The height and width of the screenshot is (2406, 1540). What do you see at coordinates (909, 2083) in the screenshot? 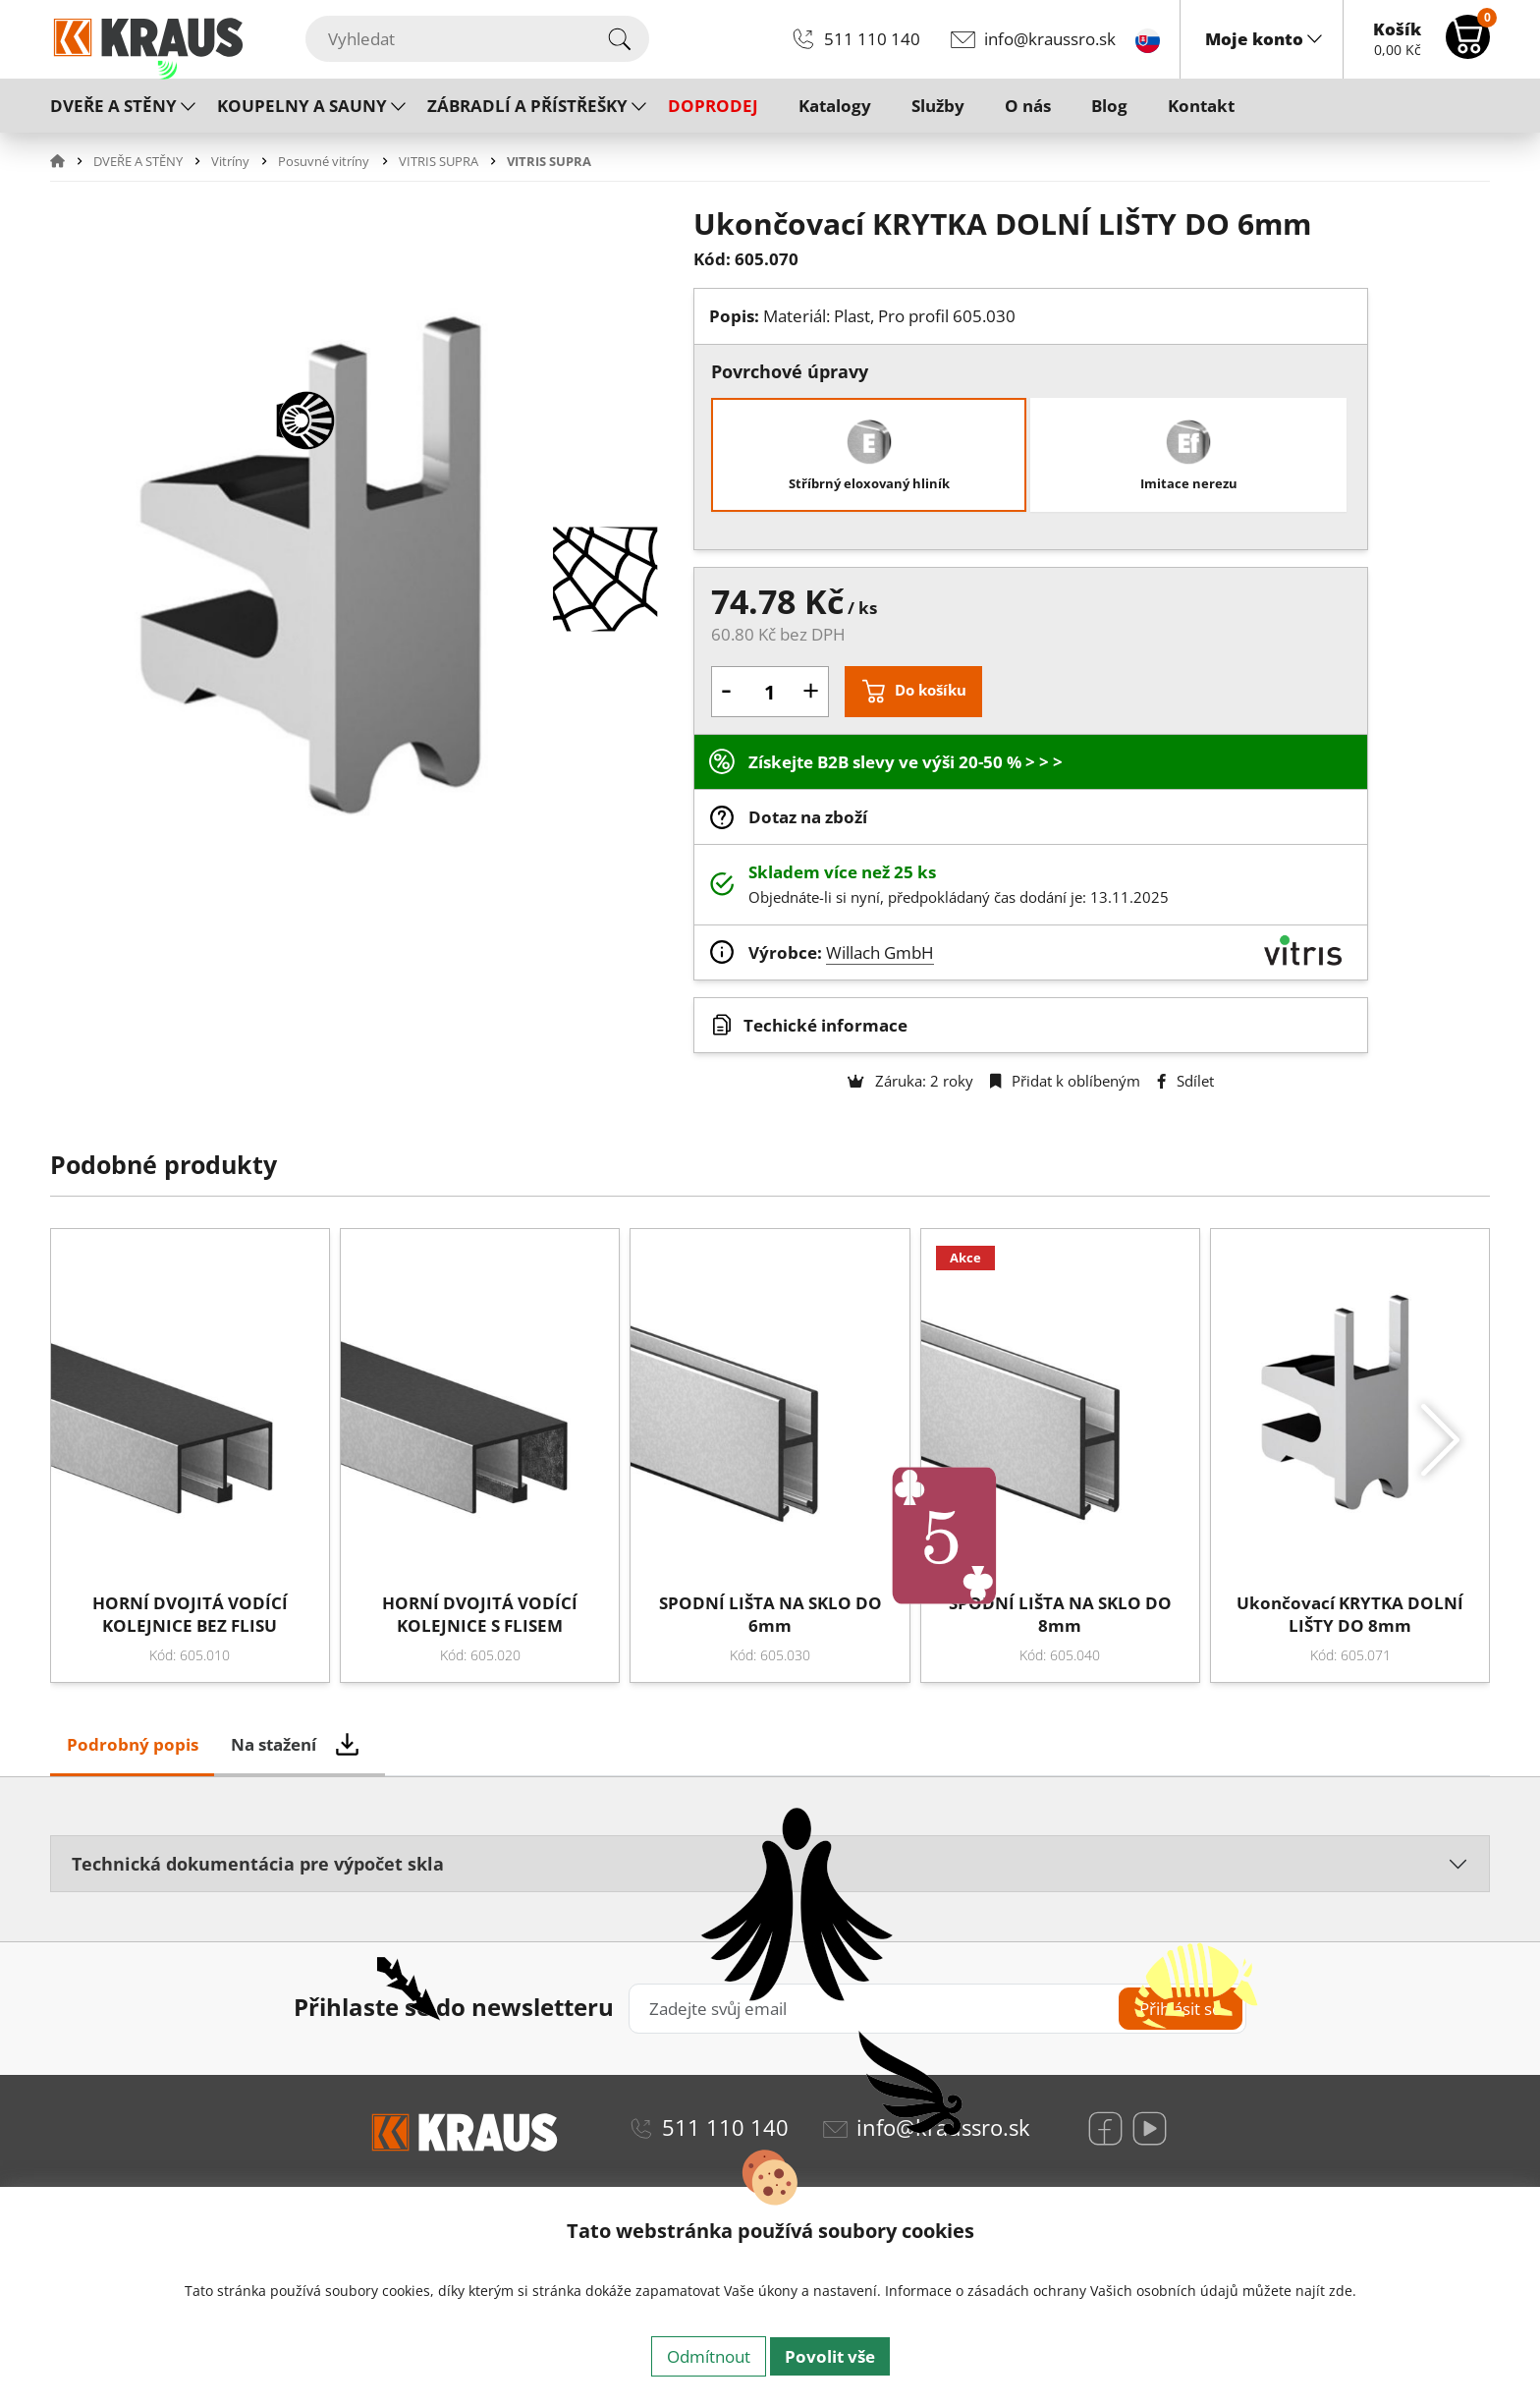
I see `indicates flight or airborne ability in gameplay` at bounding box center [909, 2083].